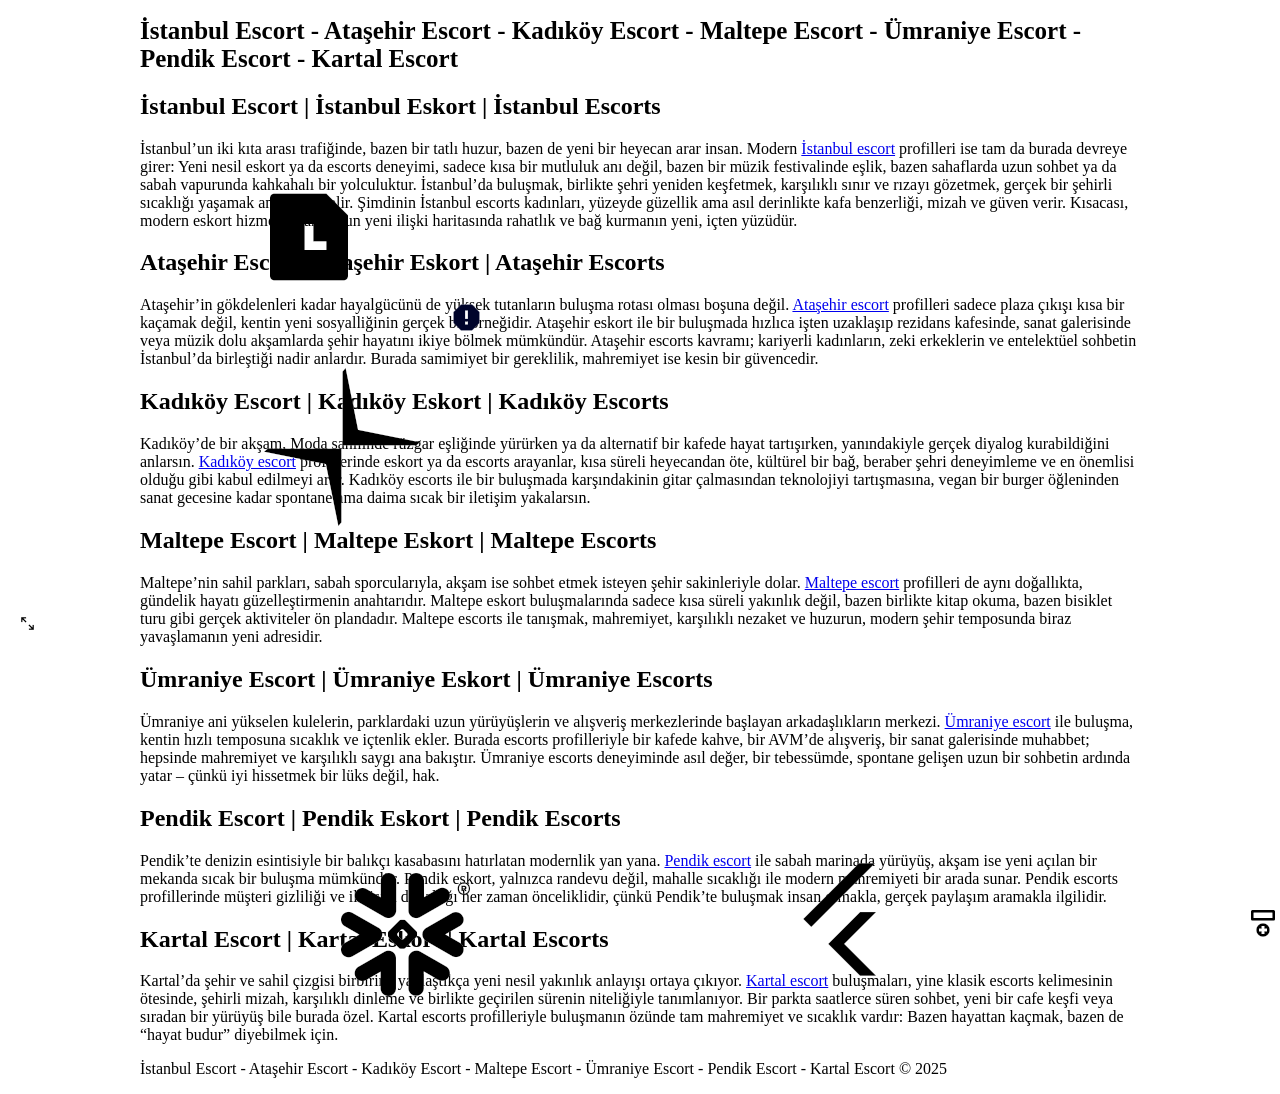 The image size is (1280, 1094). What do you see at coordinates (845, 919) in the screenshot?
I see `flutter framework logo` at bounding box center [845, 919].